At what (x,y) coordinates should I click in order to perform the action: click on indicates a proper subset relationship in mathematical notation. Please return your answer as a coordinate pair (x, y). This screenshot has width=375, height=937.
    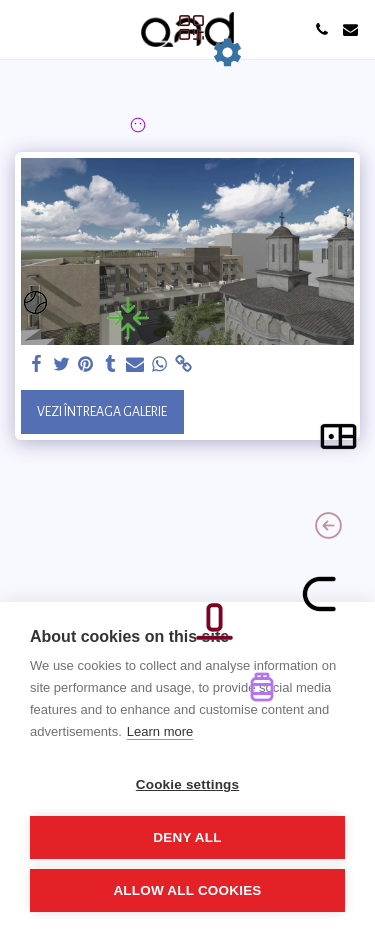
    Looking at the image, I should click on (320, 594).